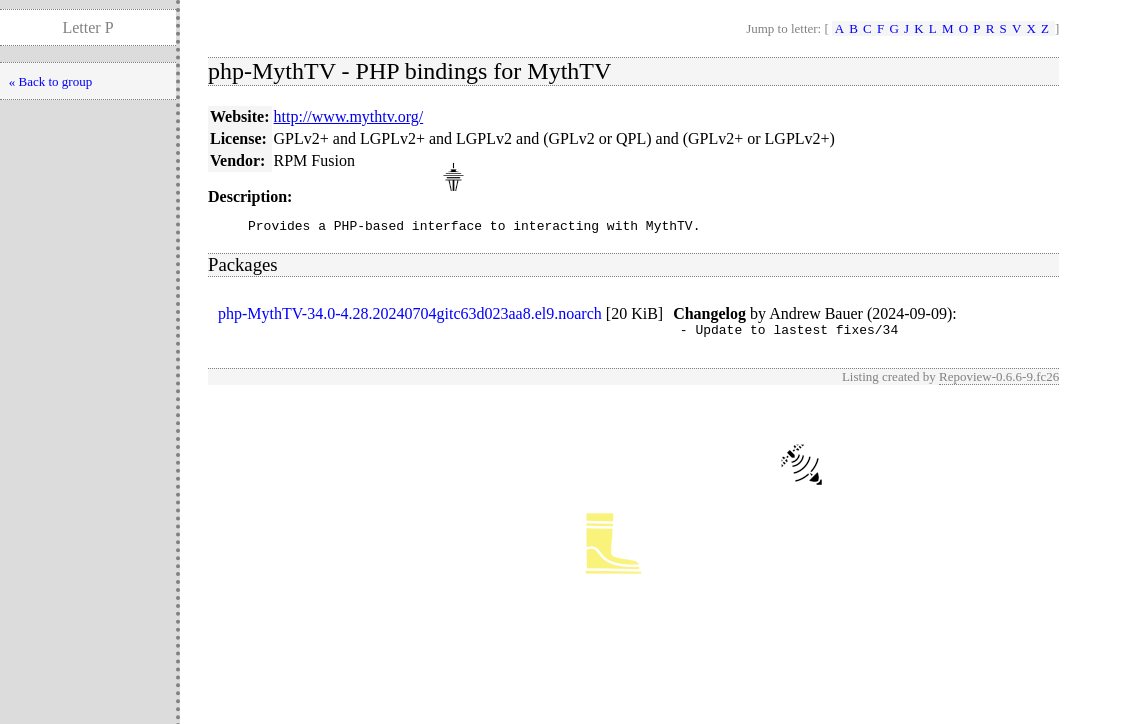 This screenshot has width=1135, height=724. What do you see at coordinates (613, 543) in the screenshot?
I see `rain or waterproof gear category` at bounding box center [613, 543].